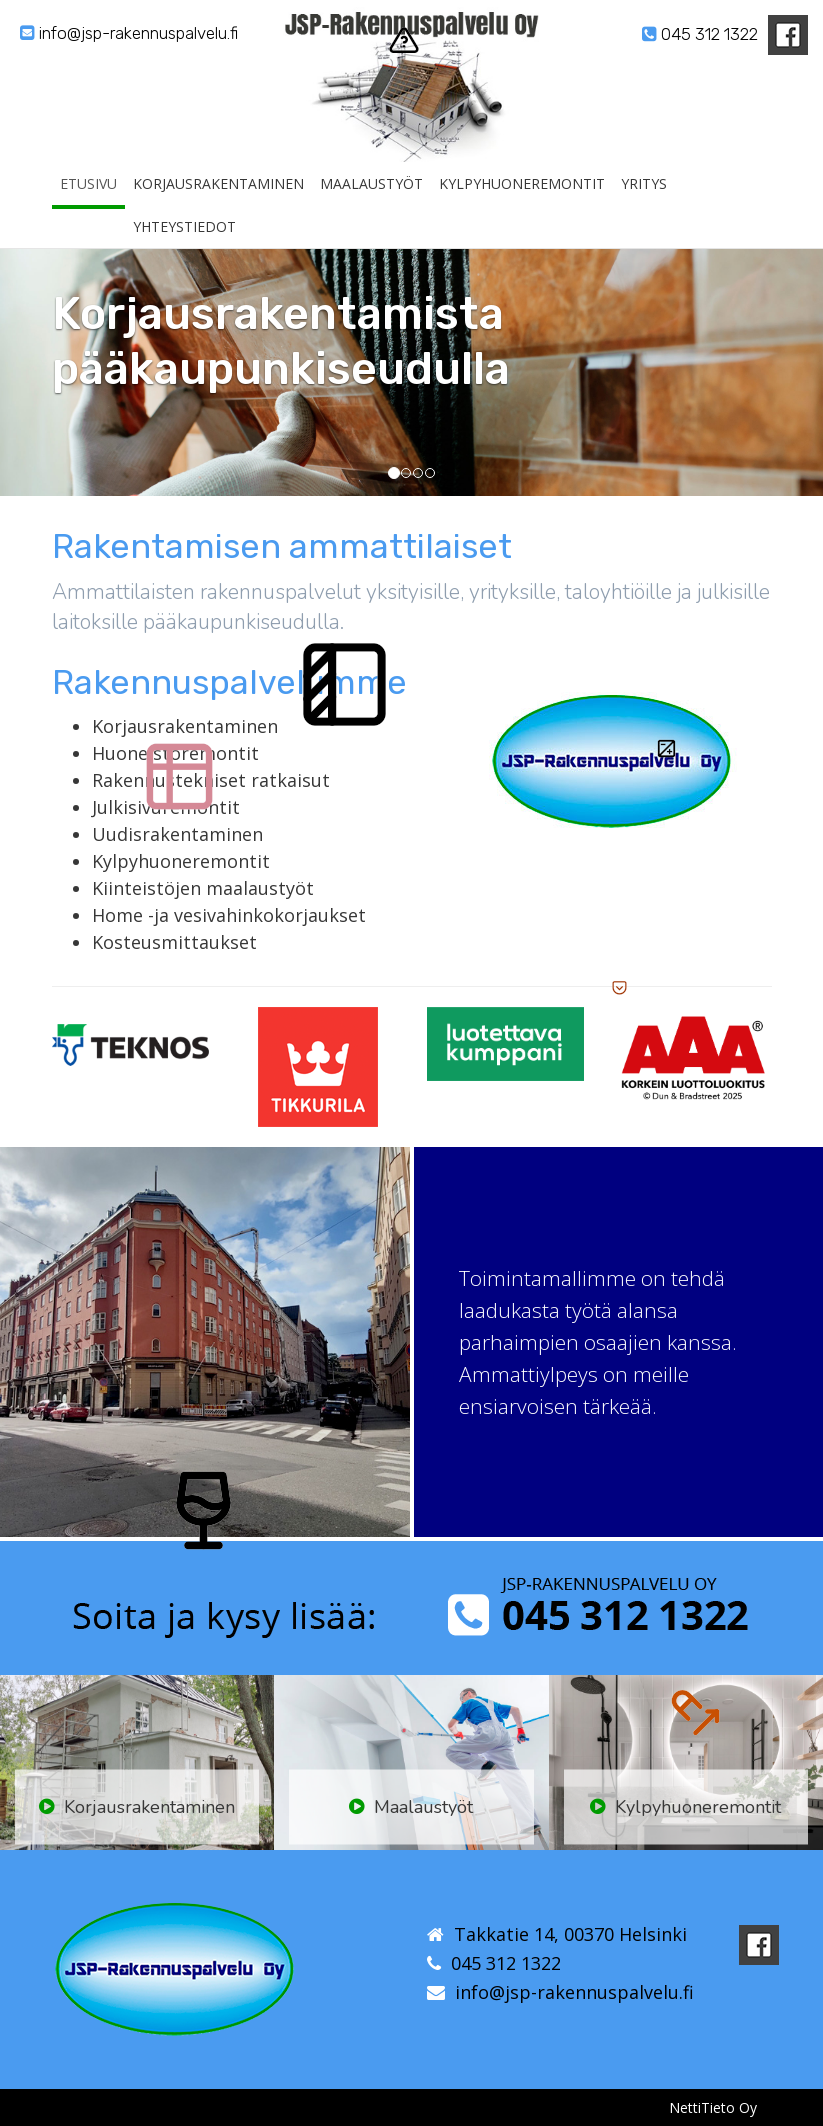 This screenshot has height=2126, width=823. Describe the element at coordinates (344, 684) in the screenshot. I see `freeze the left column in a spreadsheet` at that location.